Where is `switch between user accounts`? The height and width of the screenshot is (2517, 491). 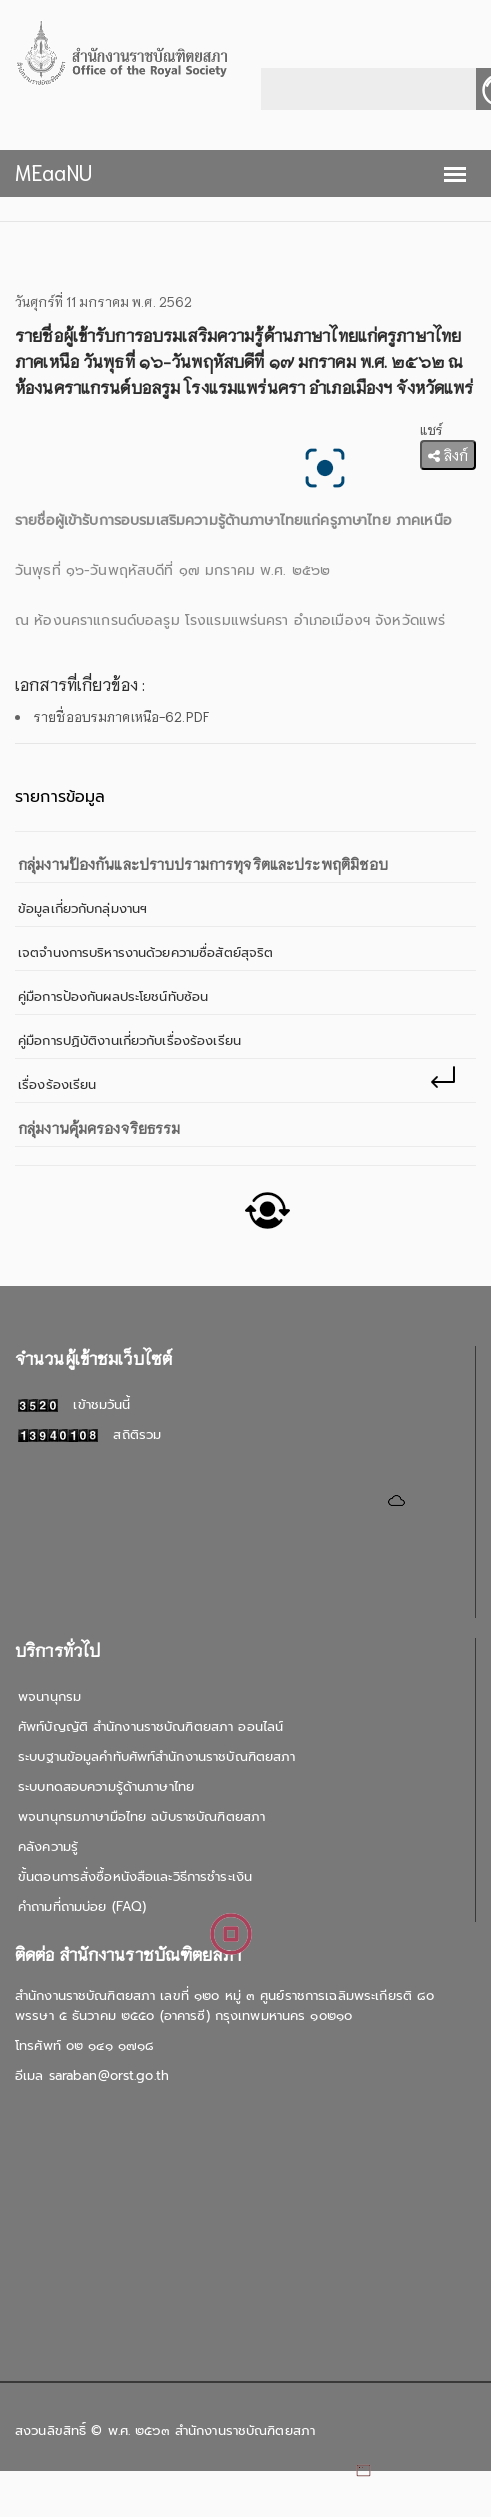 switch between user accounts is located at coordinates (267, 1210).